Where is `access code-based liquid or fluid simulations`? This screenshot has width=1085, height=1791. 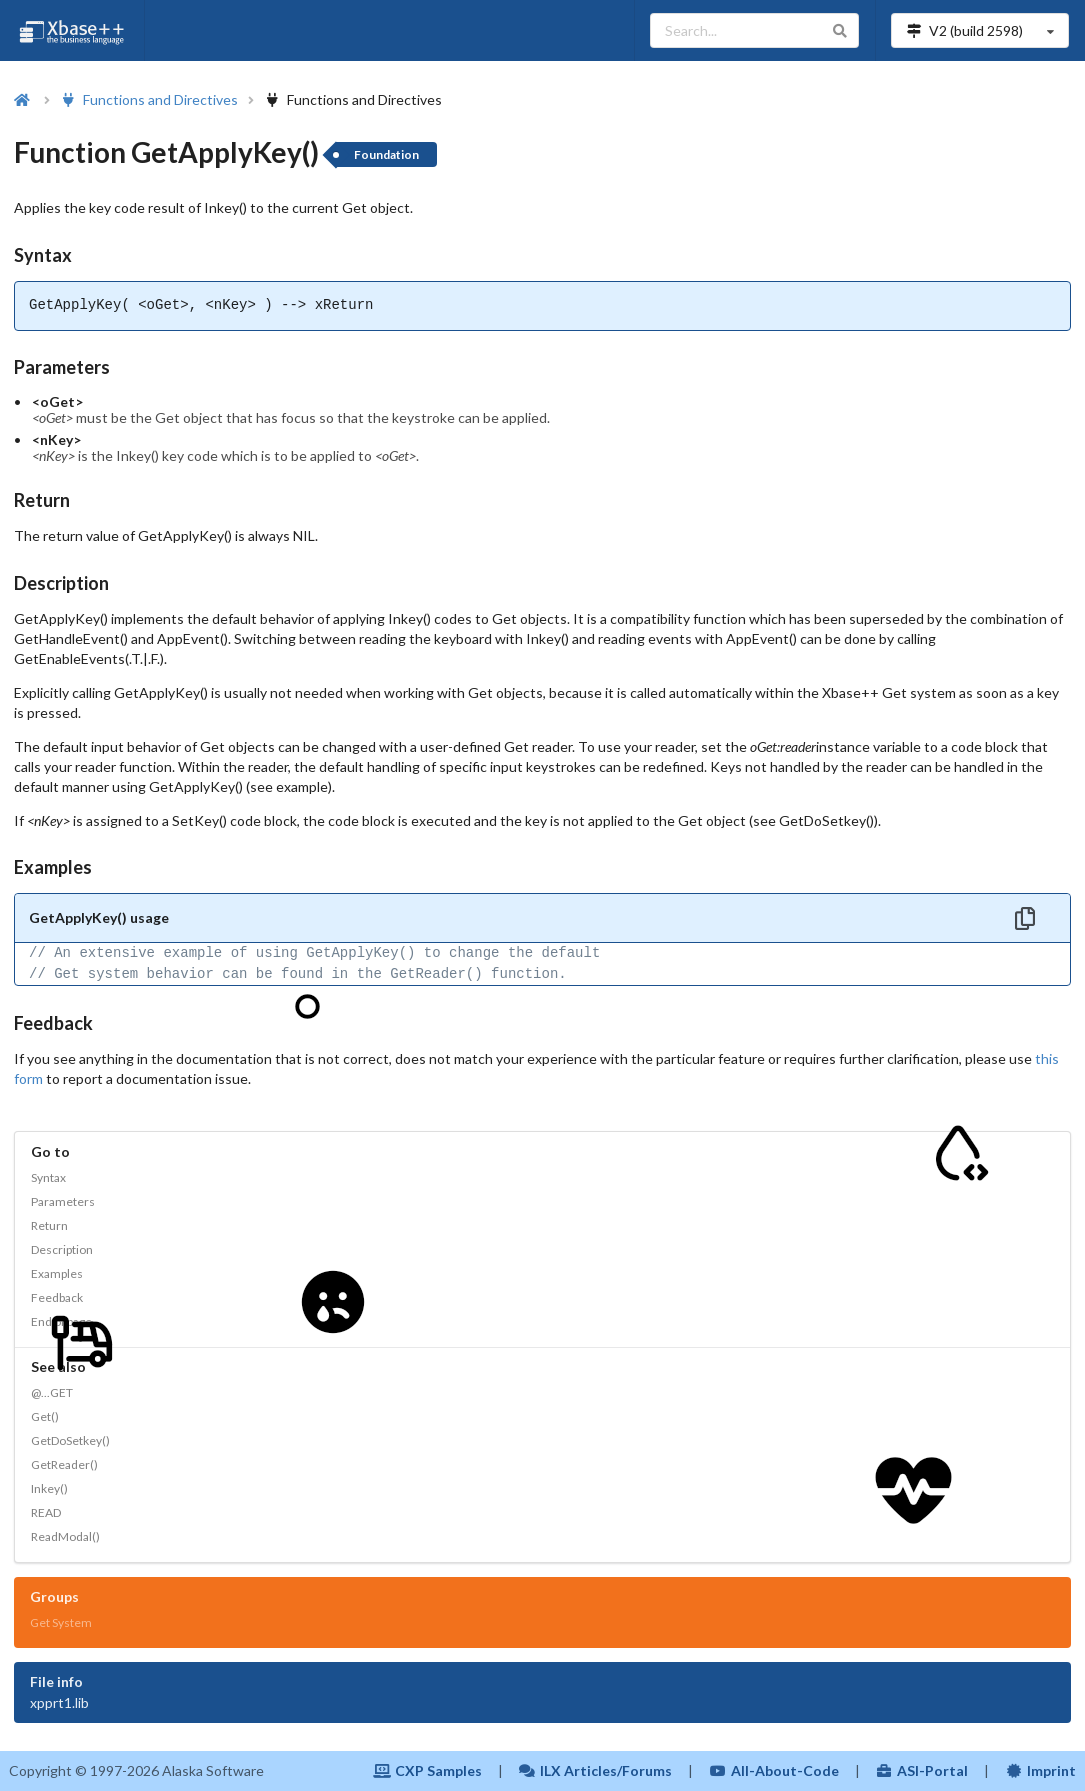 access code-based liquid or fluid simulations is located at coordinates (958, 1153).